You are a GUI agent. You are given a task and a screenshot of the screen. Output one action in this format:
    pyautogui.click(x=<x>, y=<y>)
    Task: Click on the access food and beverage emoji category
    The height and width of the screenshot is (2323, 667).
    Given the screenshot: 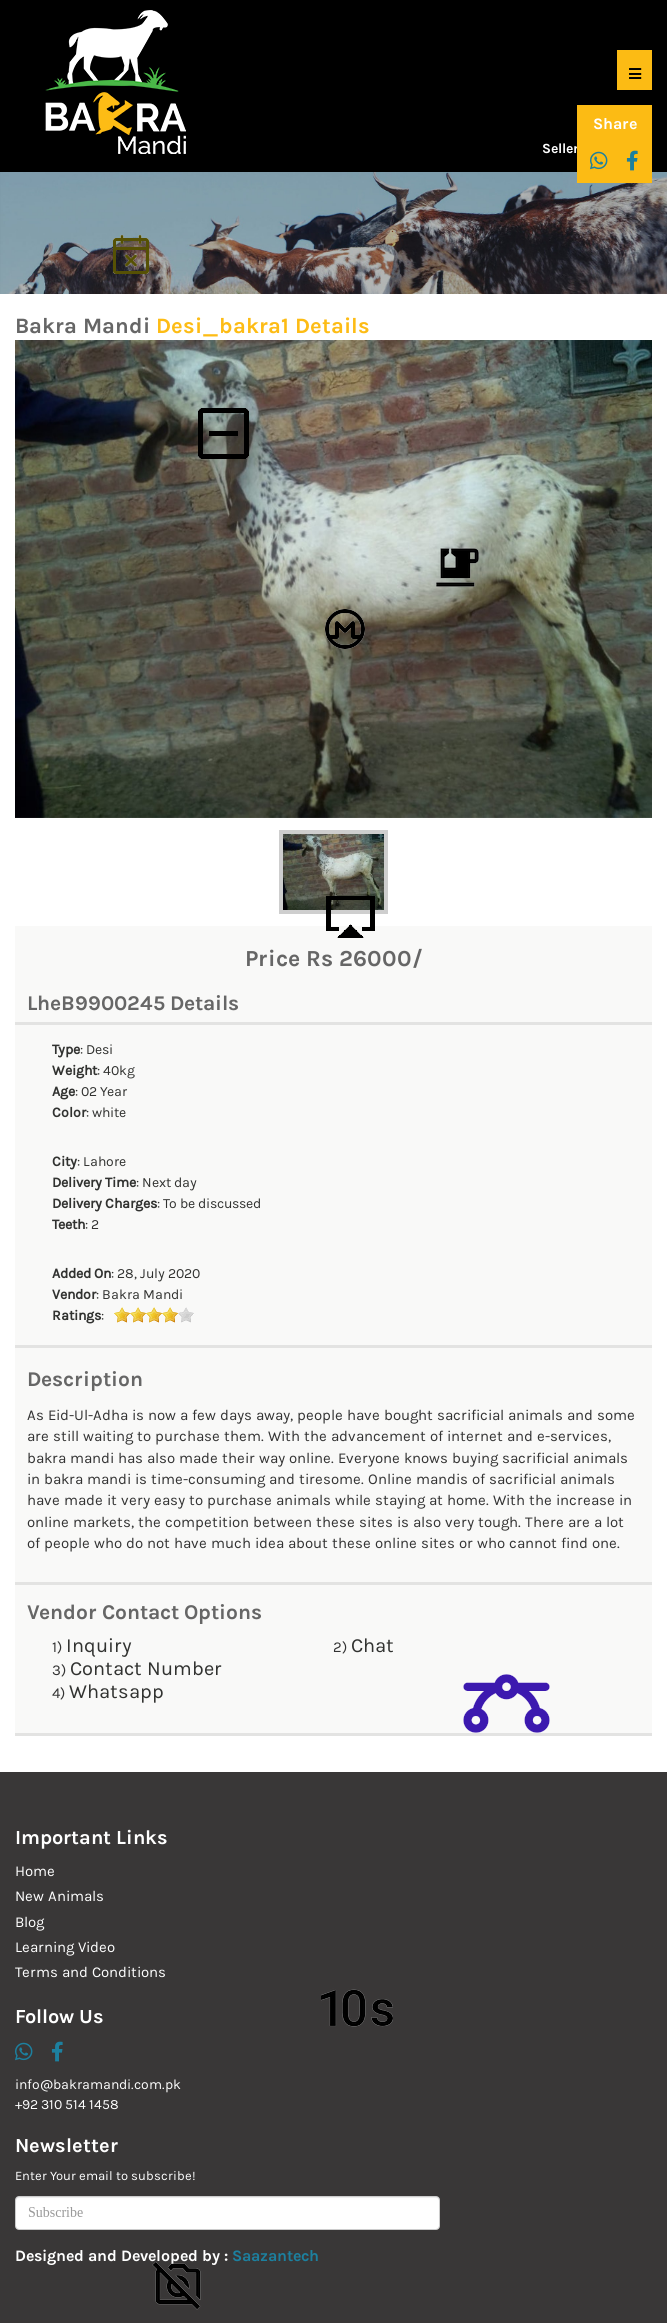 What is the action you would take?
    pyautogui.click(x=457, y=567)
    